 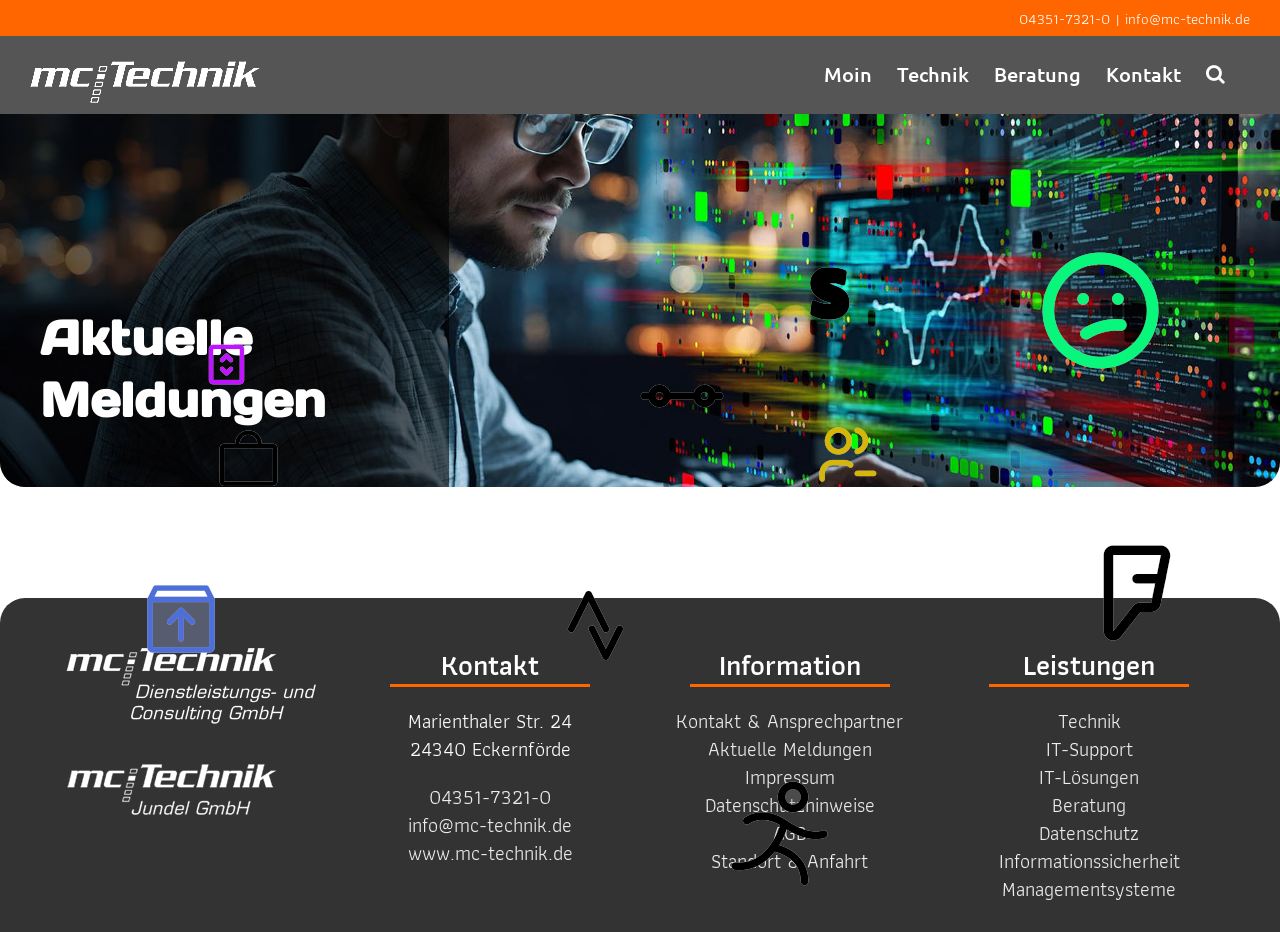 I want to click on start a running or fitness activity, so click(x=781, y=831).